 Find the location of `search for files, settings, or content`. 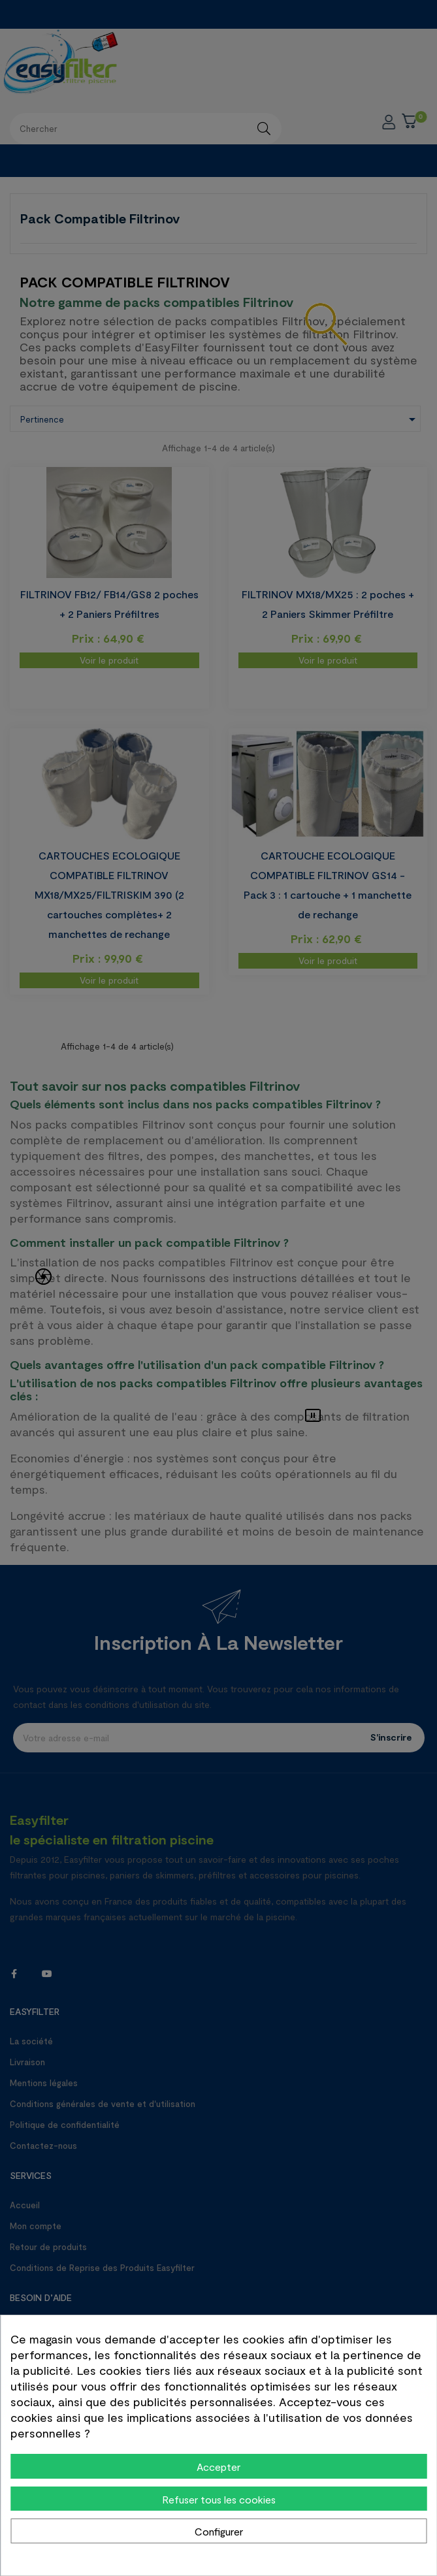

search for files, settings, or content is located at coordinates (326, 324).